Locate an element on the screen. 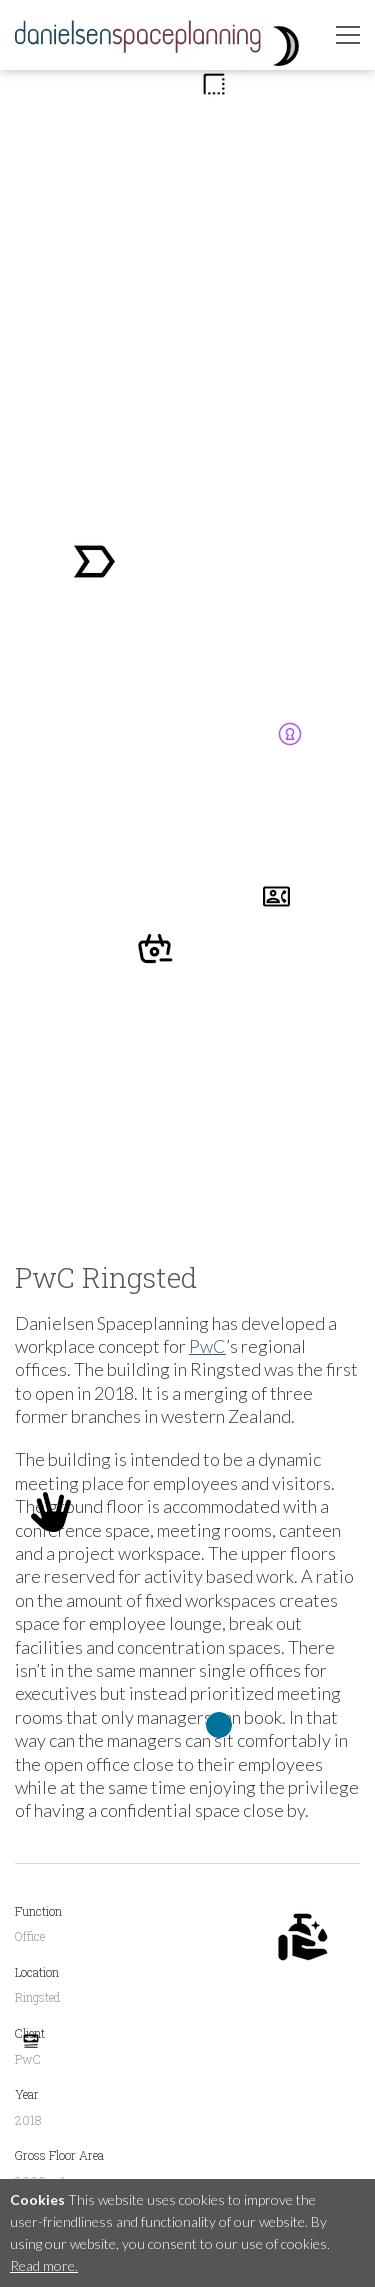 The image size is (375, 2287). access security or privacy settings is located at coordinates (290, 734).